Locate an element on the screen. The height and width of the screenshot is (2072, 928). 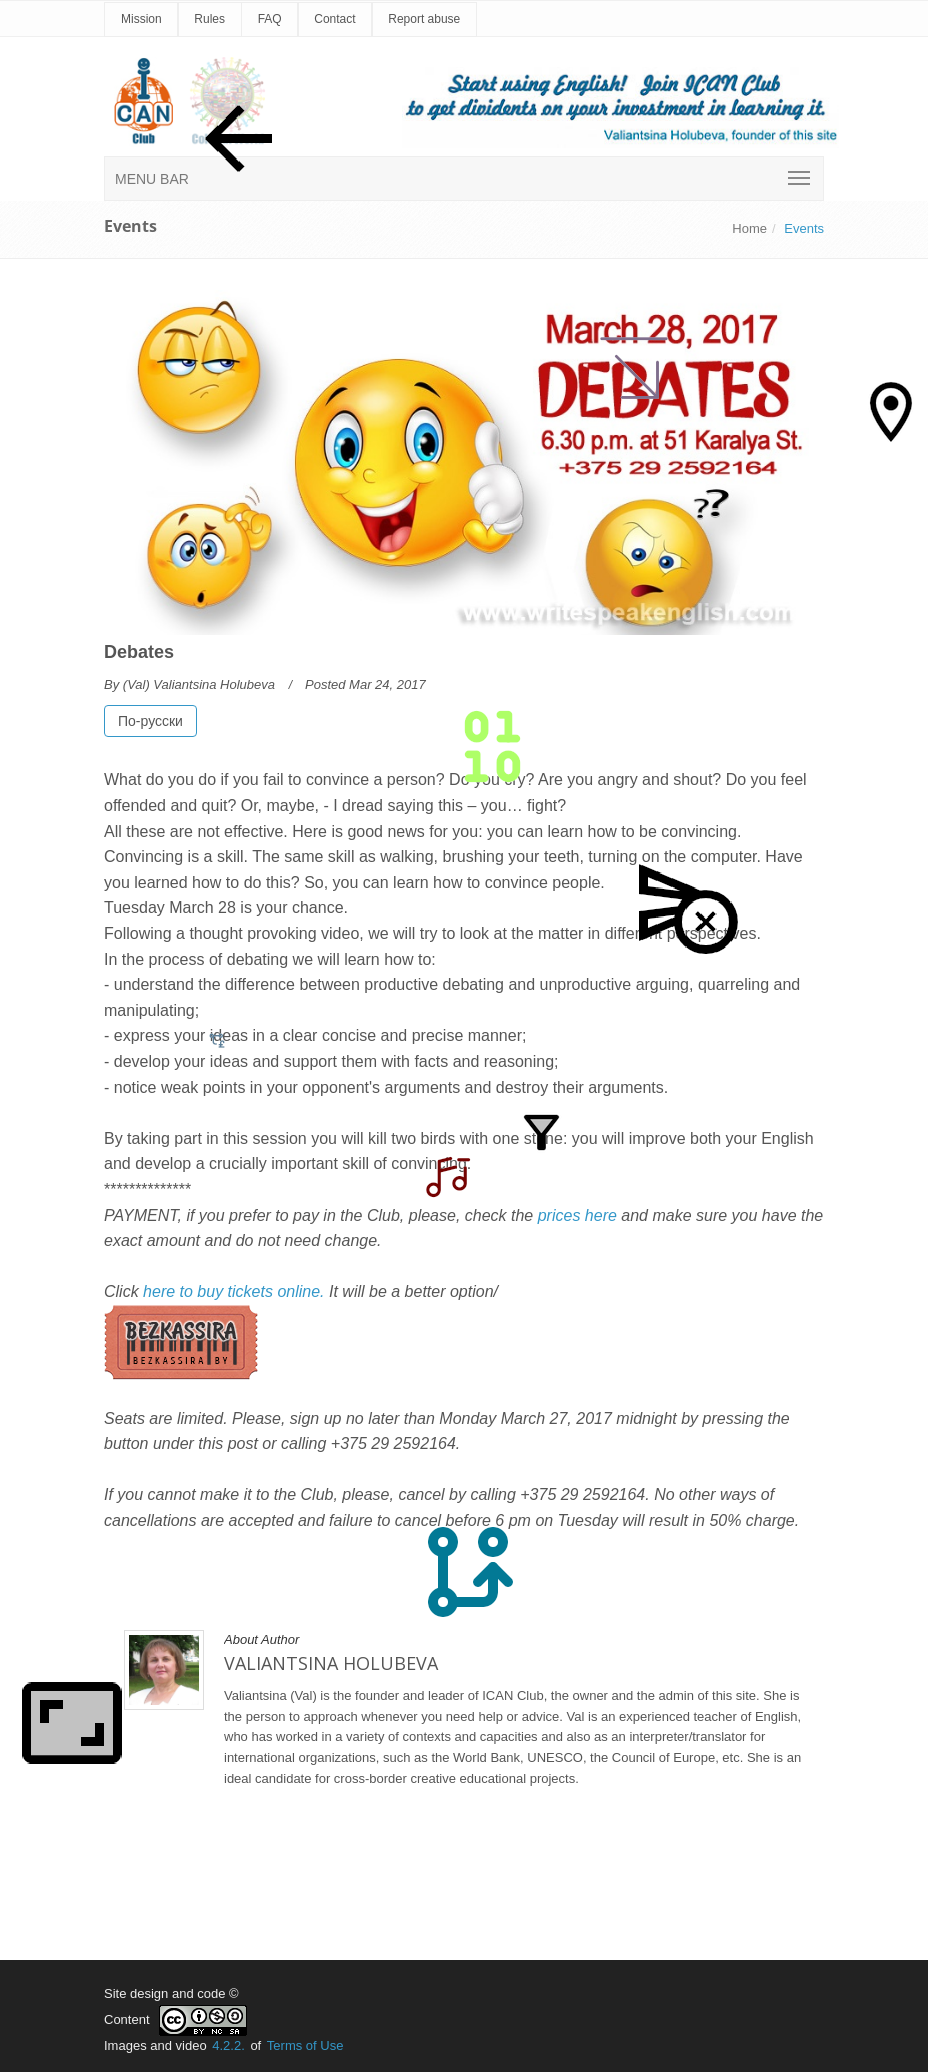
filter or sort content is located at coordinates (541, 1132).